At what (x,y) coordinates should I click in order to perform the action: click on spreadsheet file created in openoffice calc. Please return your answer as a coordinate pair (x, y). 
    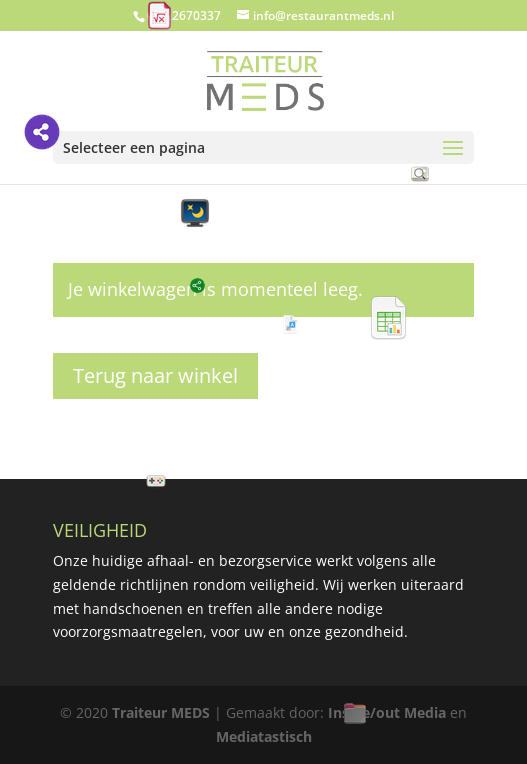
    Looking at the image, I should click on (388, 317).